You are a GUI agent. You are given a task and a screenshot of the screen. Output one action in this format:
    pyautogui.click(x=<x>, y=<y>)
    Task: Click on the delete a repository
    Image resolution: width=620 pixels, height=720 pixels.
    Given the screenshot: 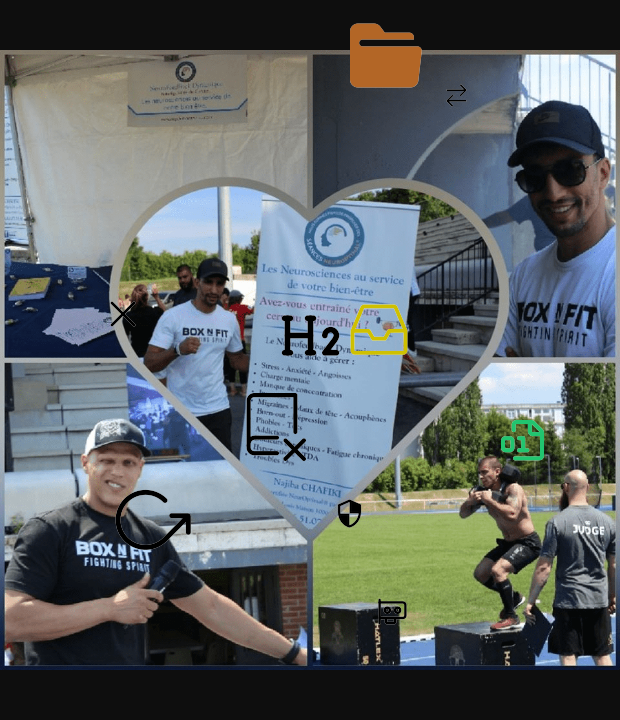 What is the action you would take?
    pyautogui.click(x=272, y=427)
    